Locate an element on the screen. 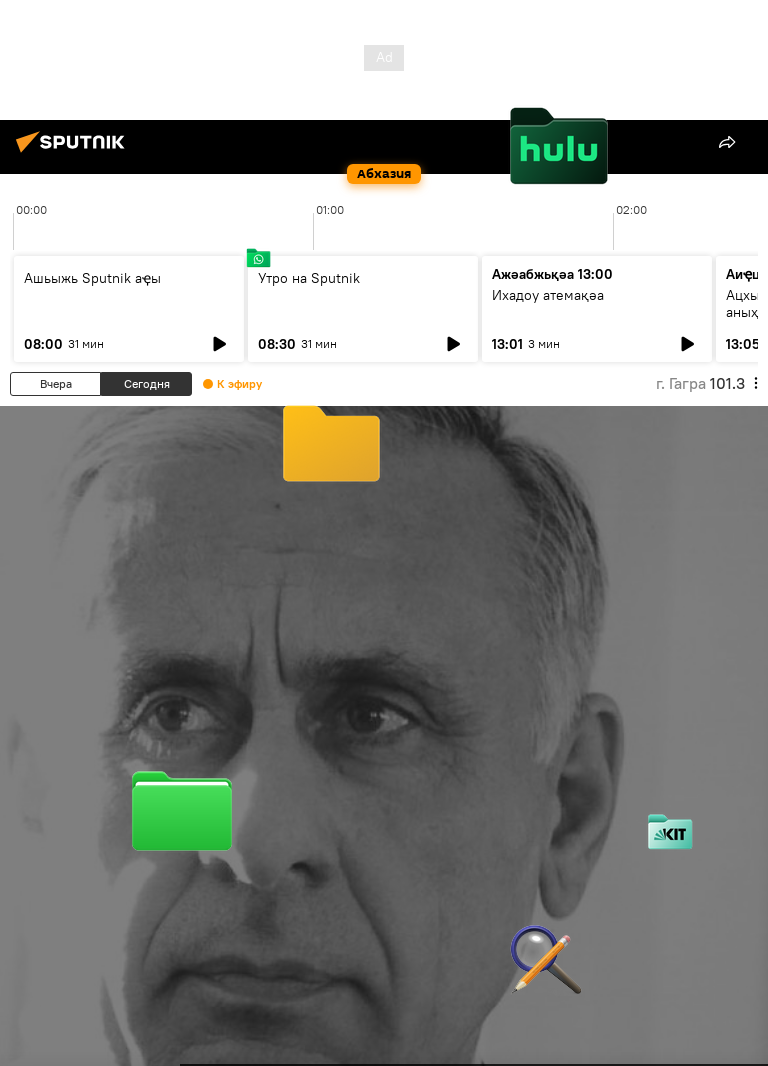  open folder to view contents is located at coordinates (182, 811).